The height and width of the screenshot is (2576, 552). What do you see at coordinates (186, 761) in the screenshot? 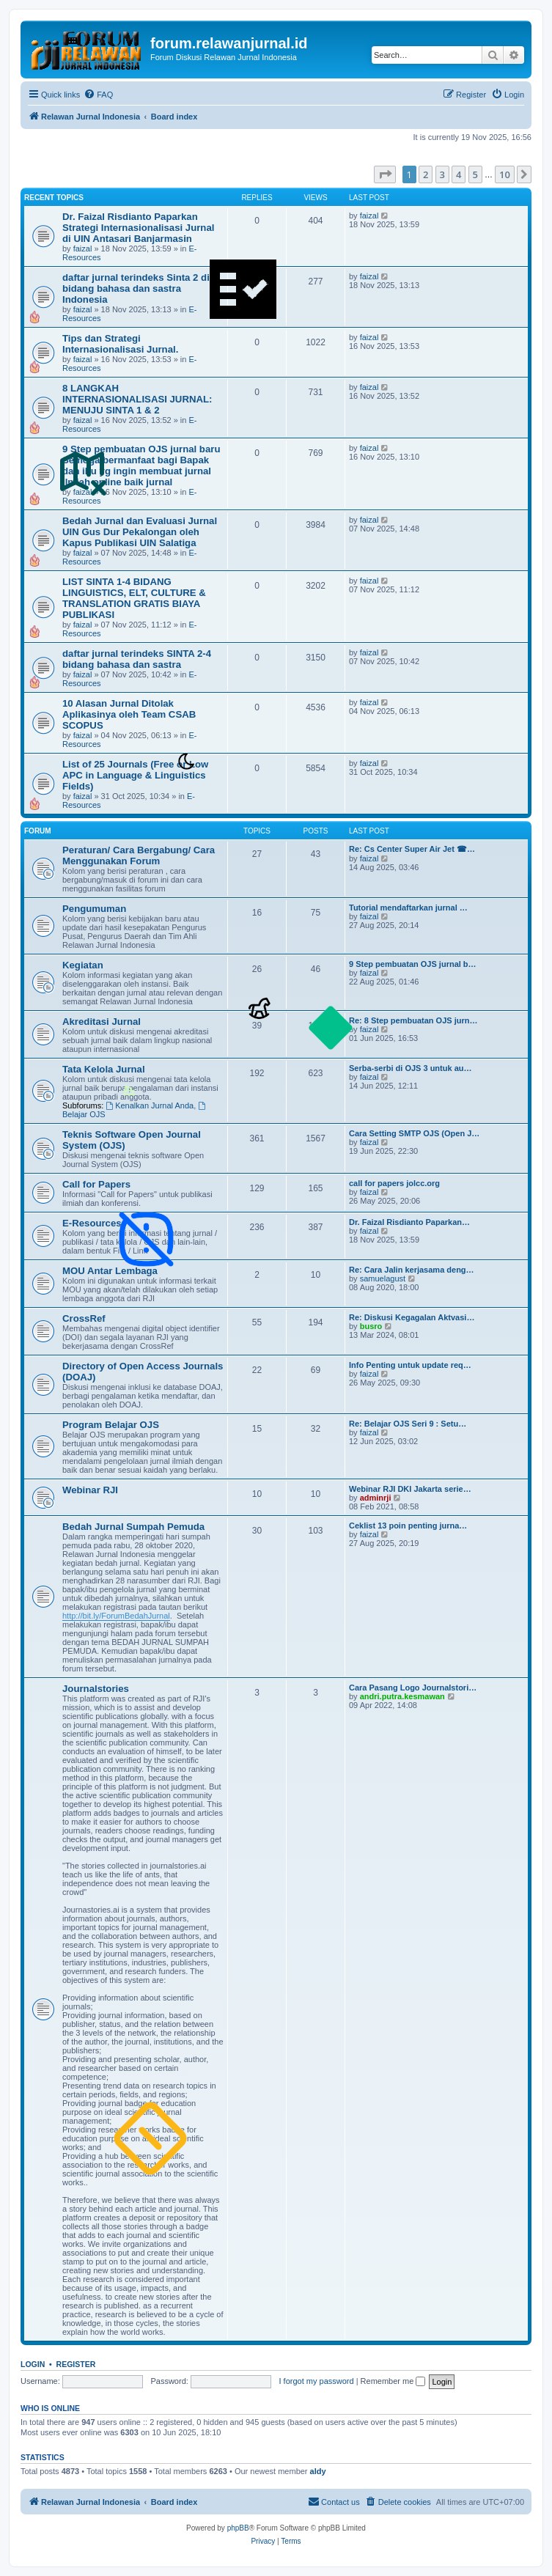
I see `toggle dark mode` at bounding box center [186, 761].